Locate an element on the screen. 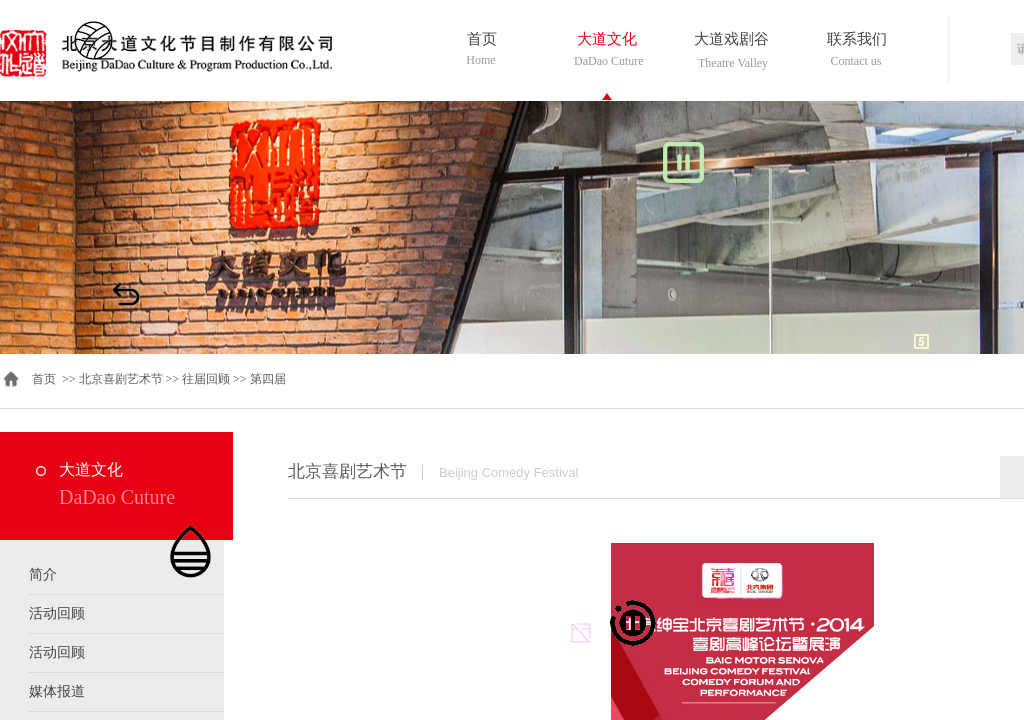 Image resolution: width=1024 pixels, height=720 pixels. pause motion photo playback is located at coordinates (633, 623).